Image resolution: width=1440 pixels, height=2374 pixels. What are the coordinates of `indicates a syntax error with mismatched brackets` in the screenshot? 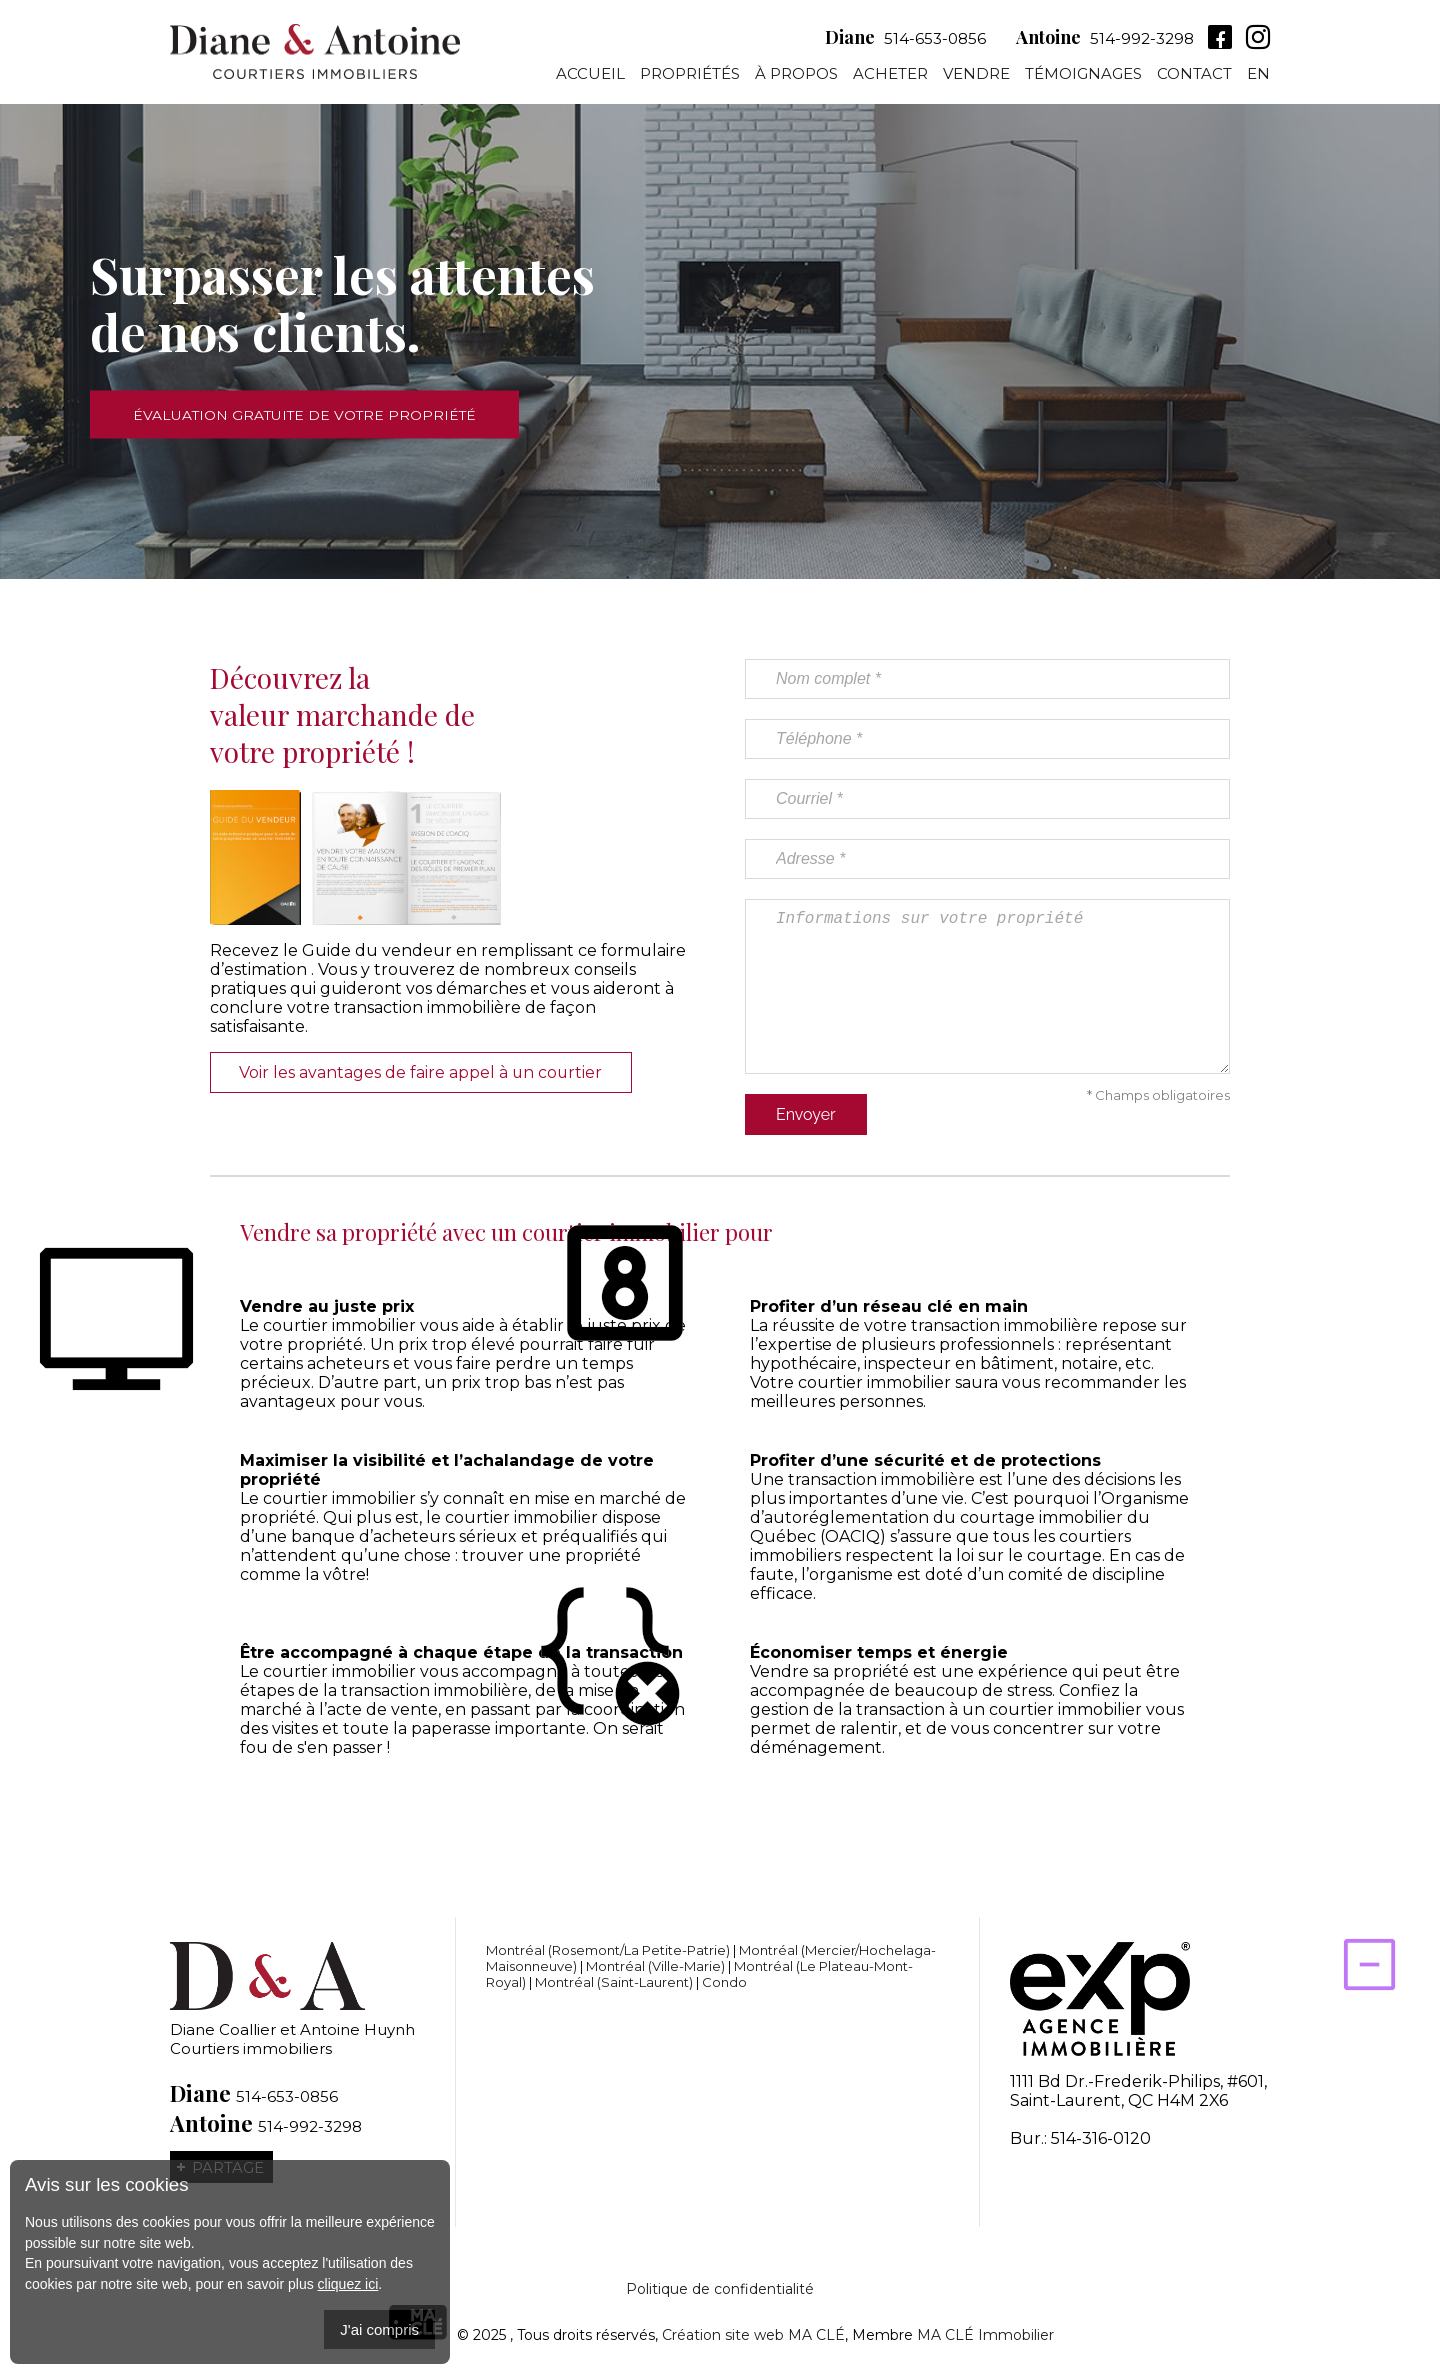 It's located at (605, 1651).